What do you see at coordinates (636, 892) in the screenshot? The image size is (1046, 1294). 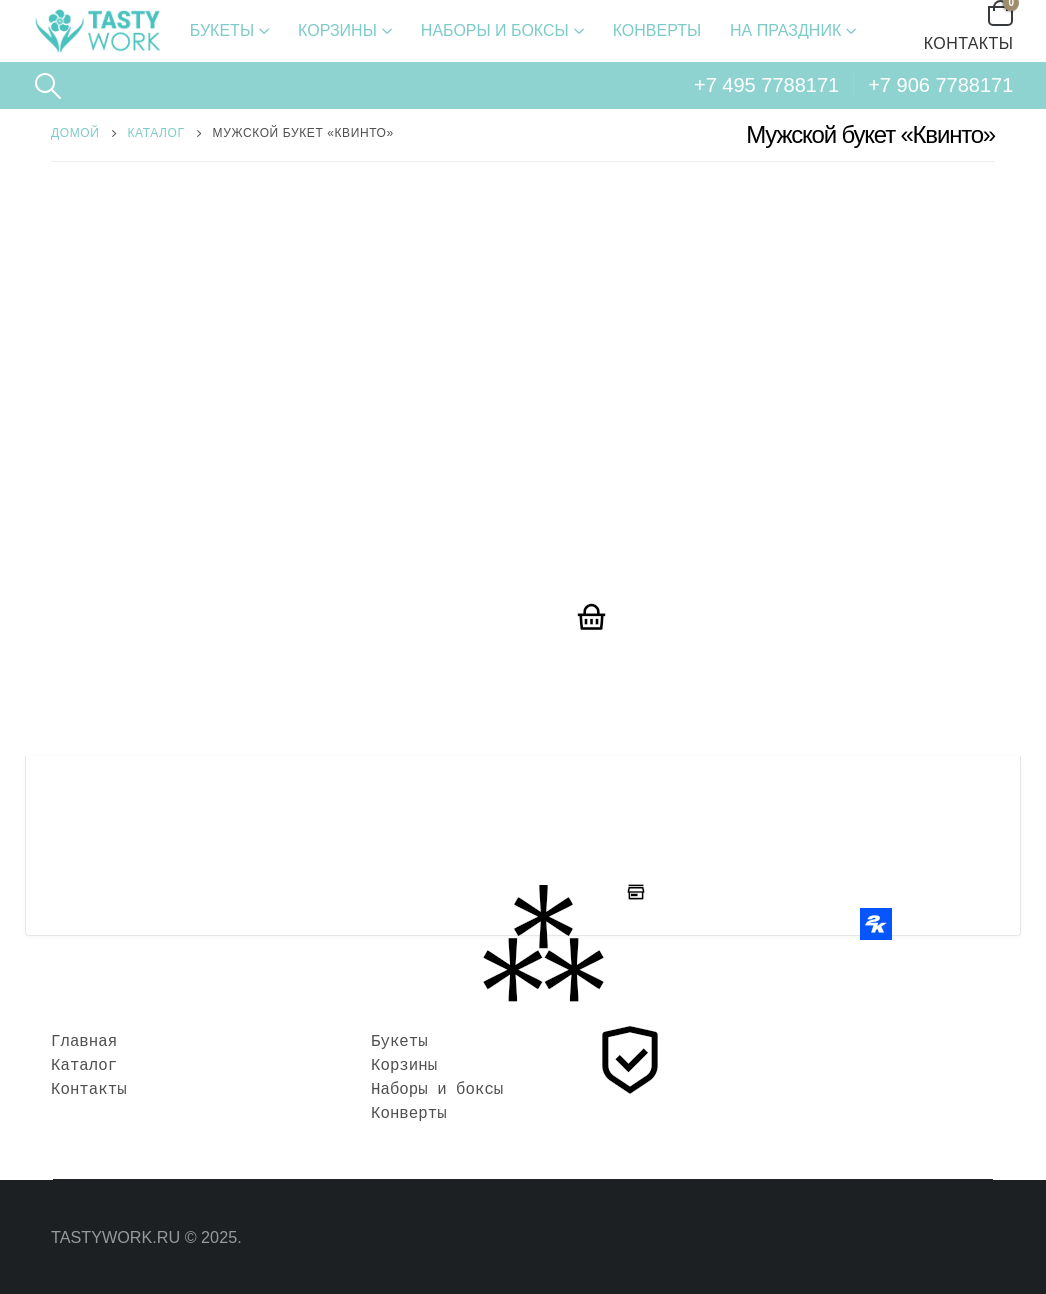 I see `browse or open the store` at bounding box center [636, 892].